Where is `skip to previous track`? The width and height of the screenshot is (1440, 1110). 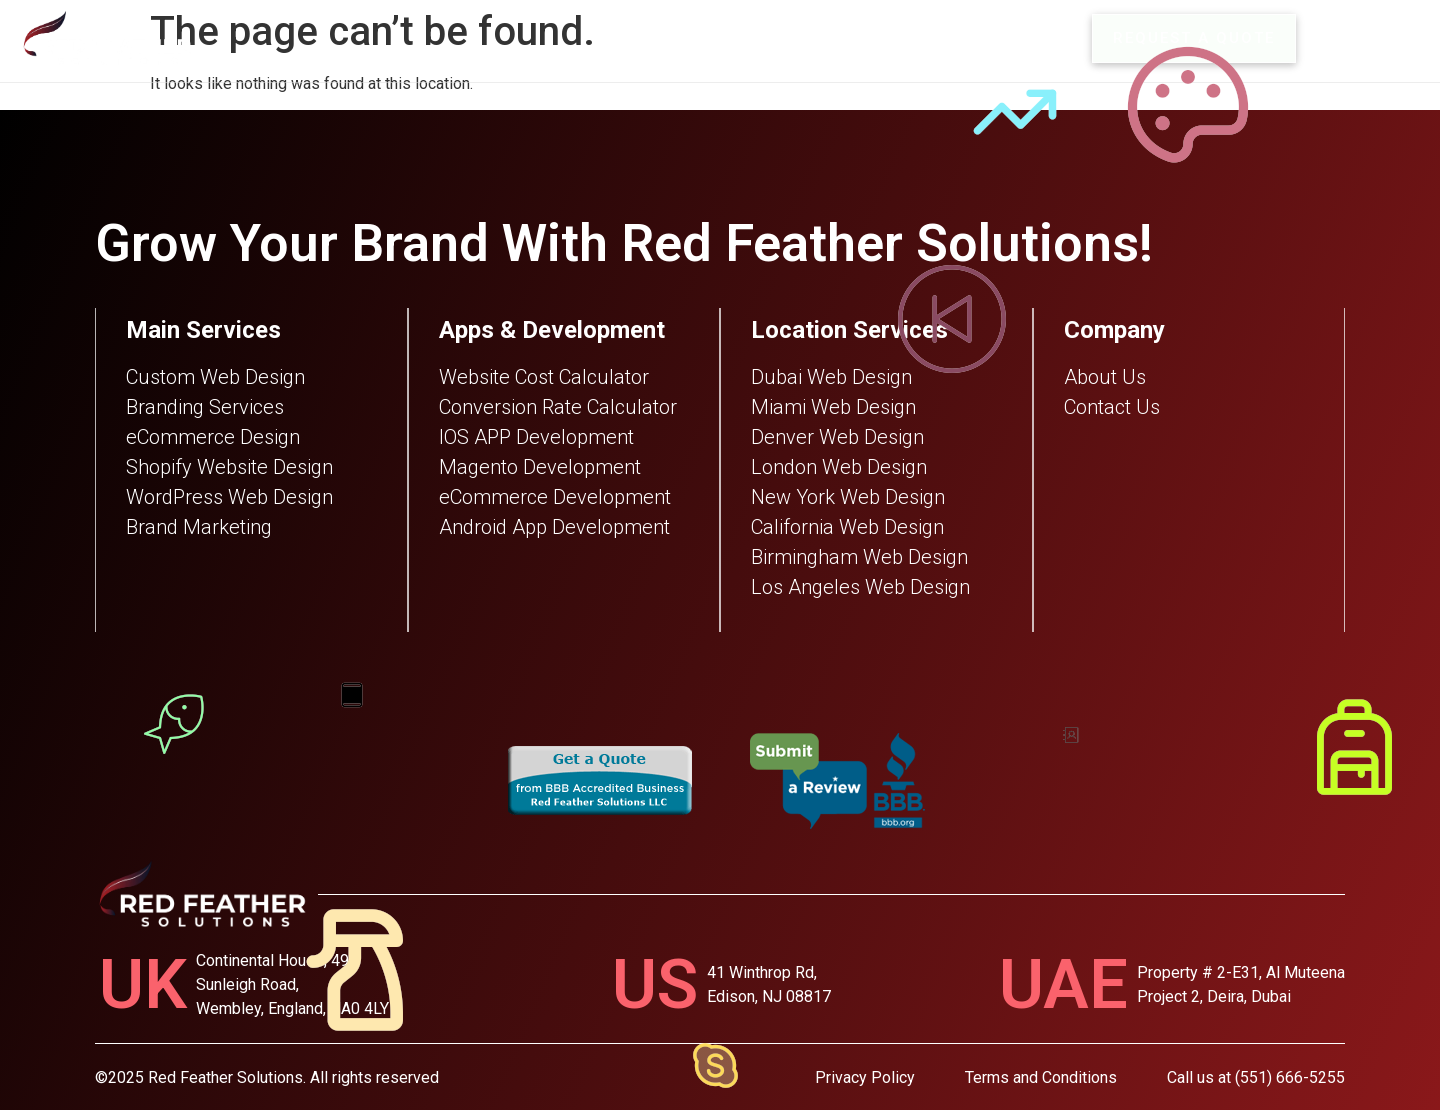 skip to previous track is located at coordinates (952, 319).